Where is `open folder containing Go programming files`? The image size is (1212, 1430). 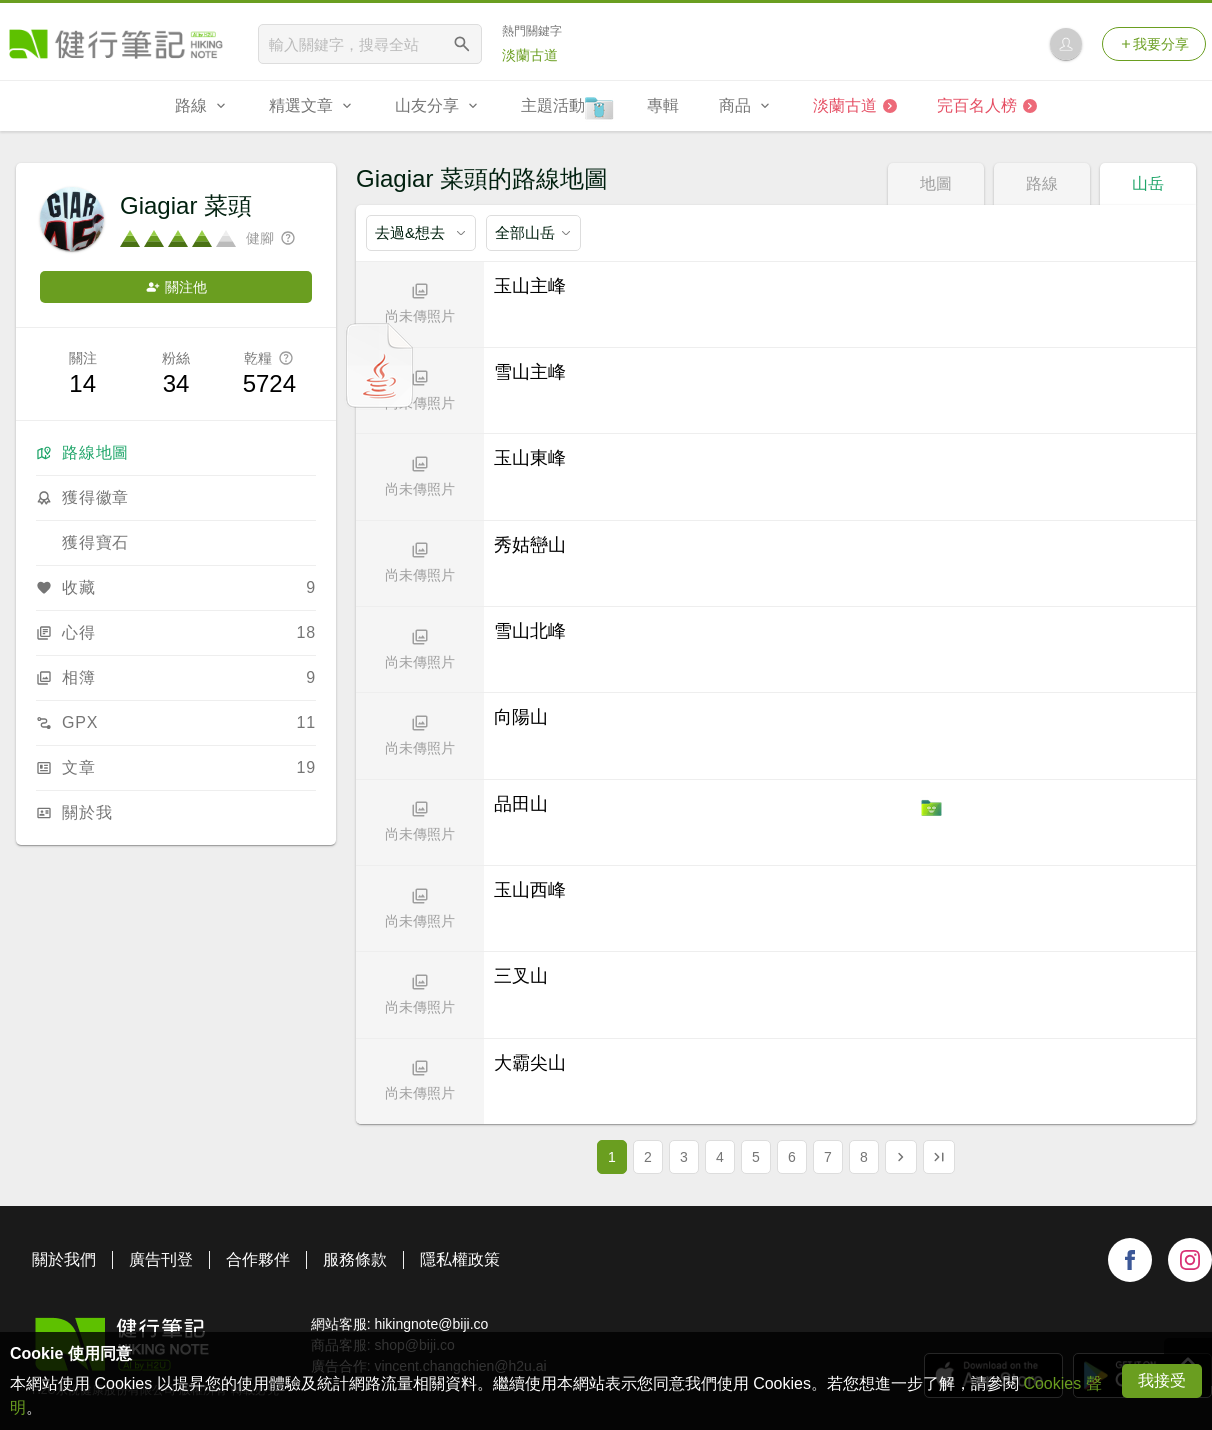 open folder containing Go programming files is located at coordinates (599, 109).